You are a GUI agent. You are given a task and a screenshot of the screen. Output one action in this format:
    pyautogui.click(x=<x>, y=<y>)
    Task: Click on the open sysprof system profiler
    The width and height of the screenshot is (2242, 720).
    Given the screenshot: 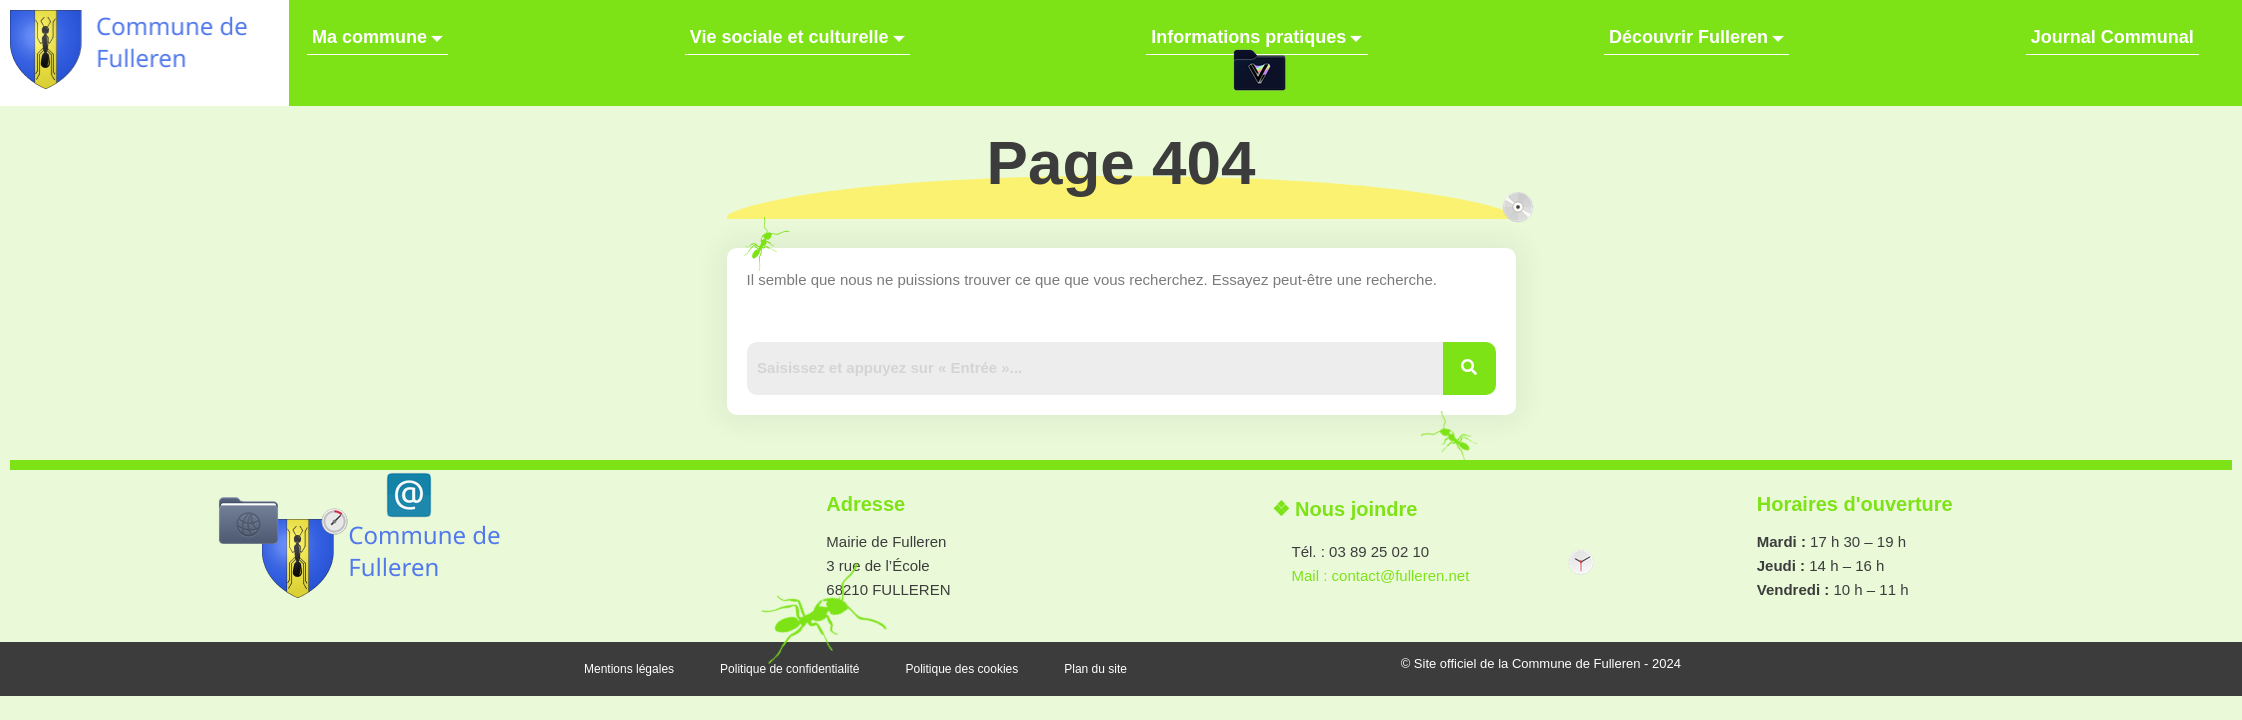 What is the action you would take?
    pyautogui.click(x=334, y=521)
    